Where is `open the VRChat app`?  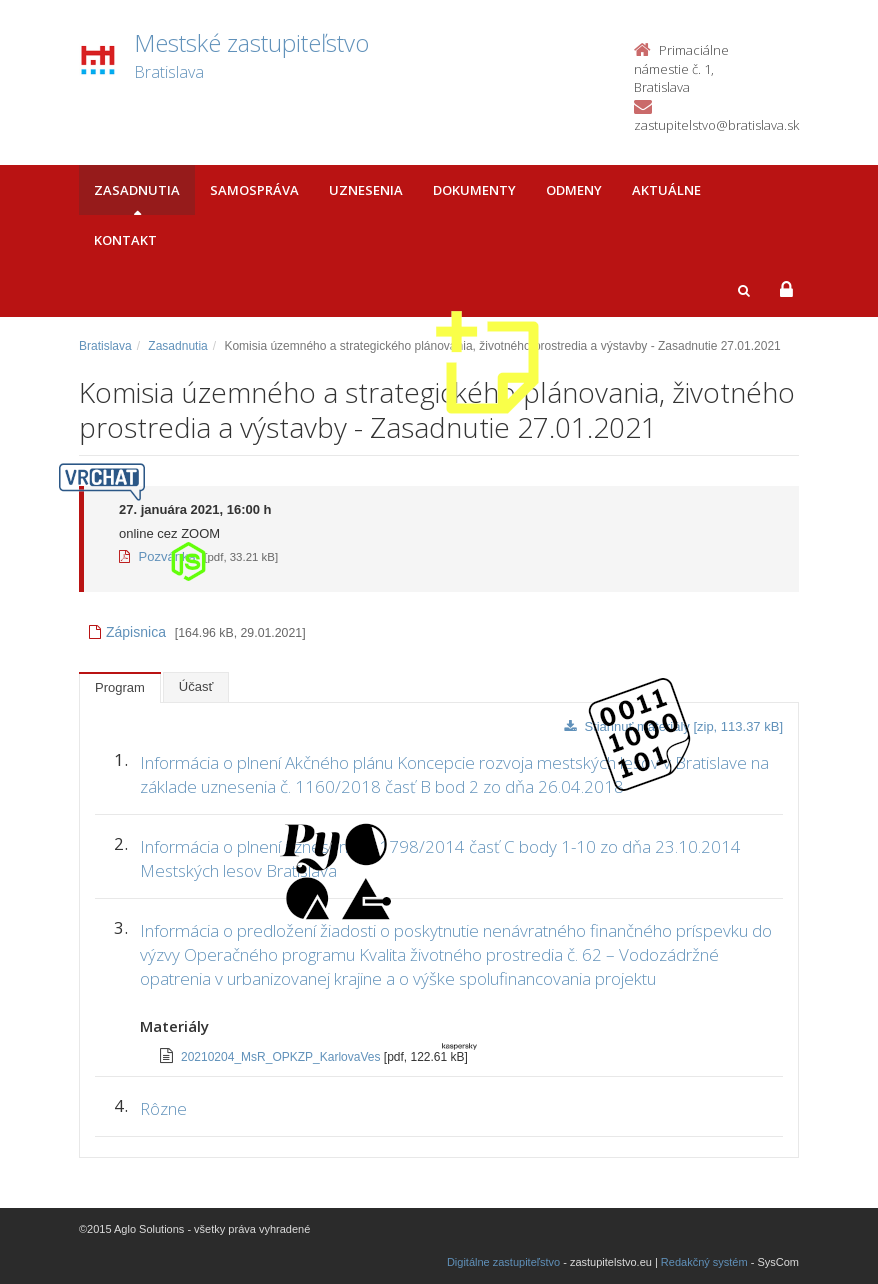 open the VRChat app is located at coordinates (102, 482).